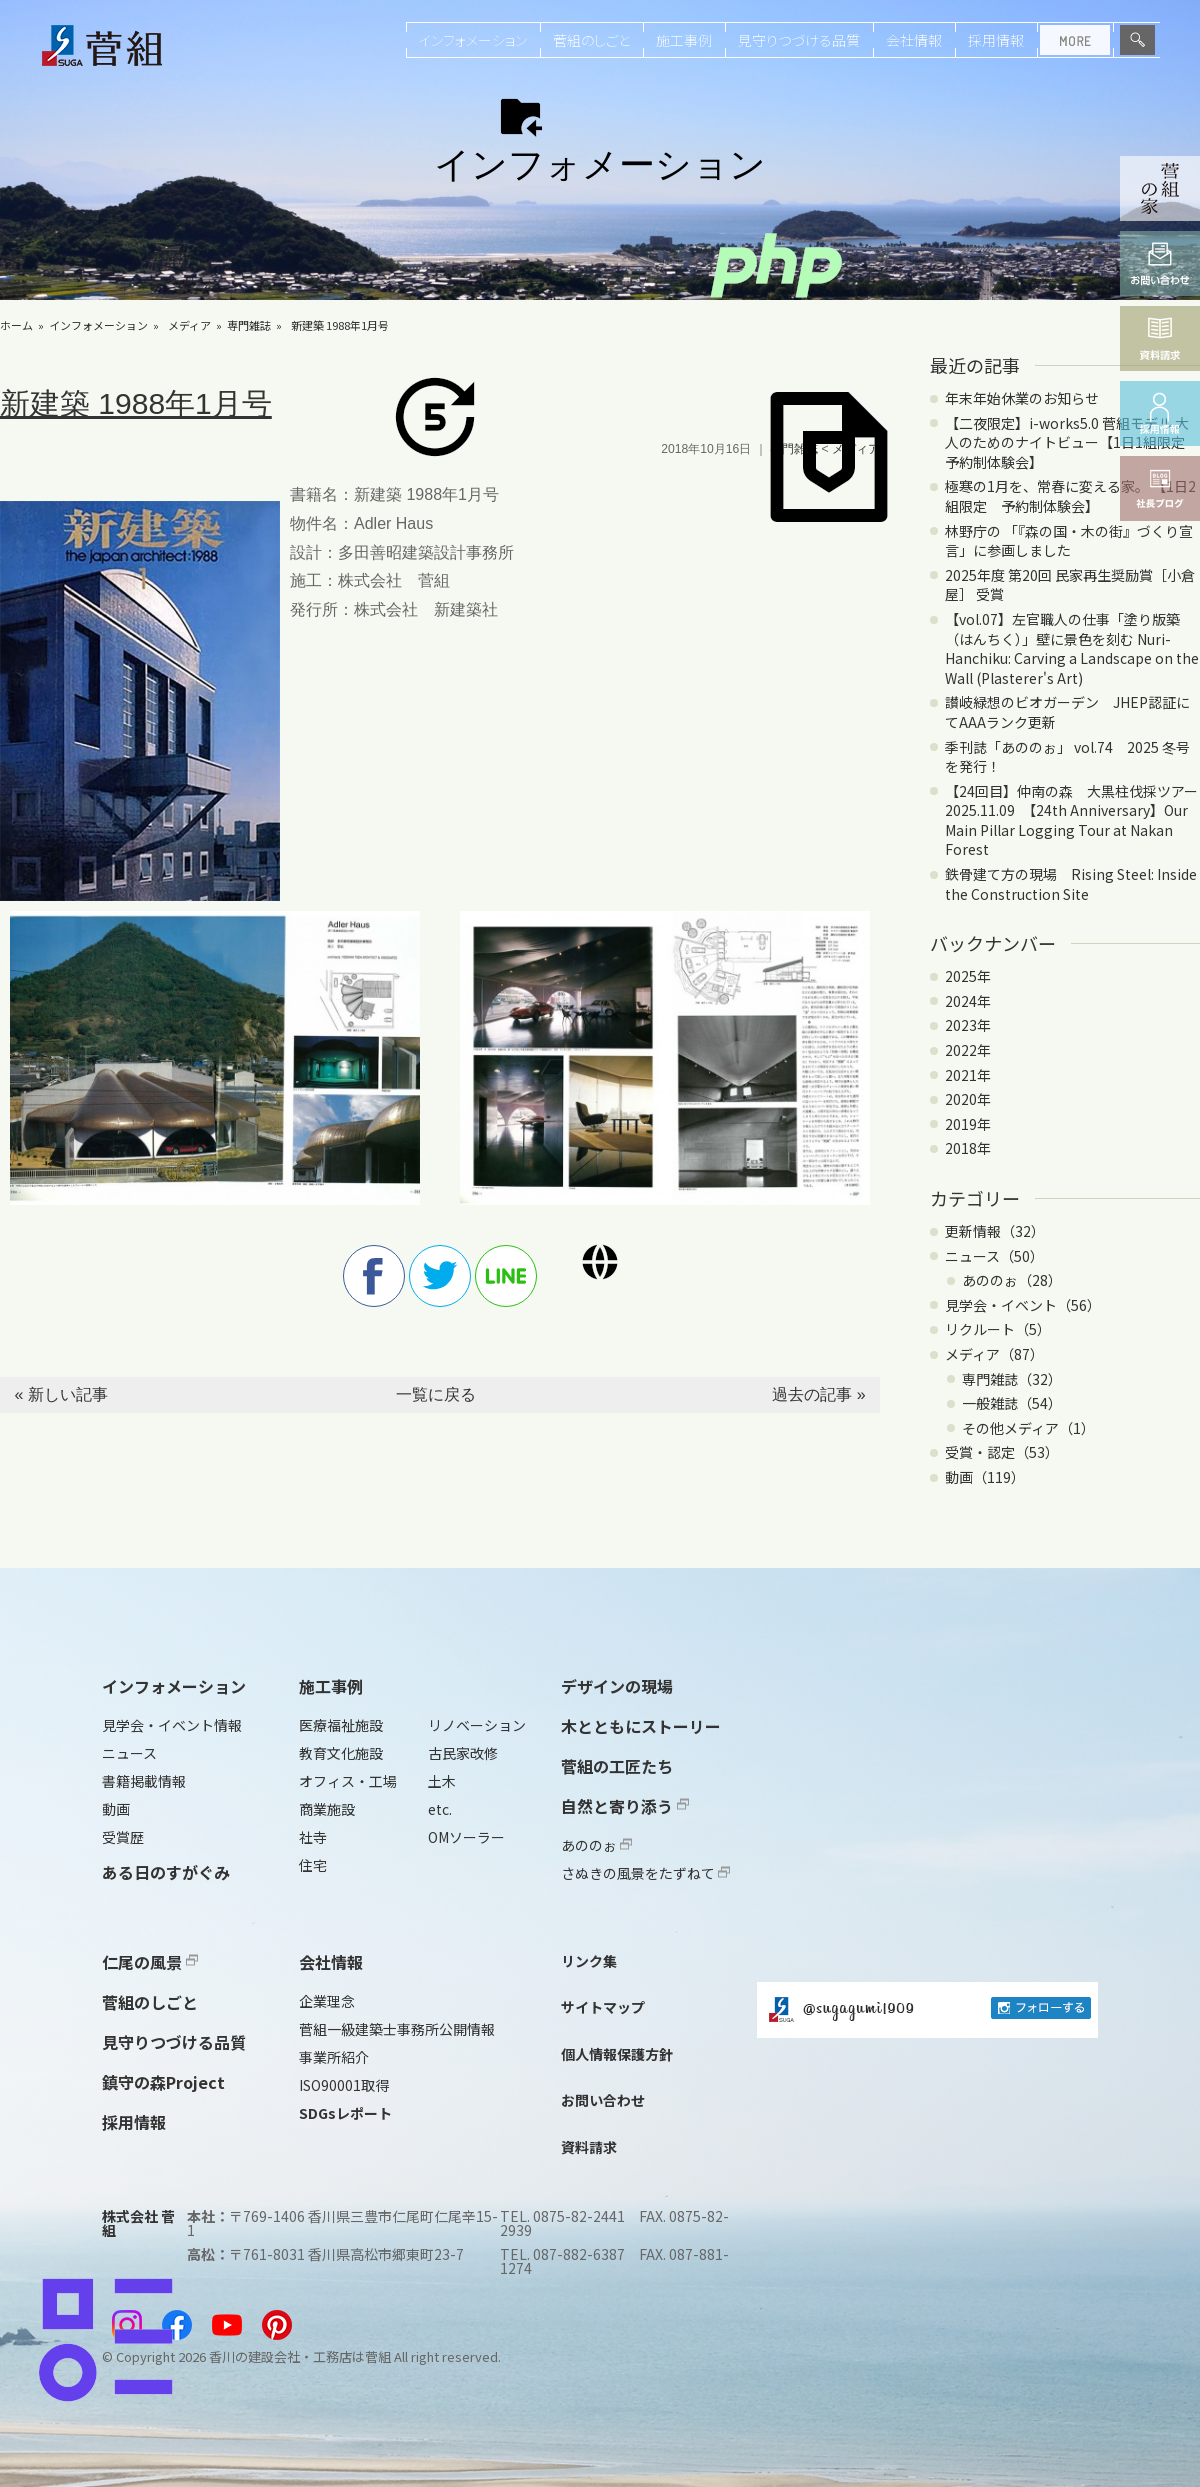 The width and height of the screenshot is (1200, 2487). What do you see at coordinates (776, 270) in the screenshot?
I see `indicates PHP programming language` at bounding box center [776, 270].